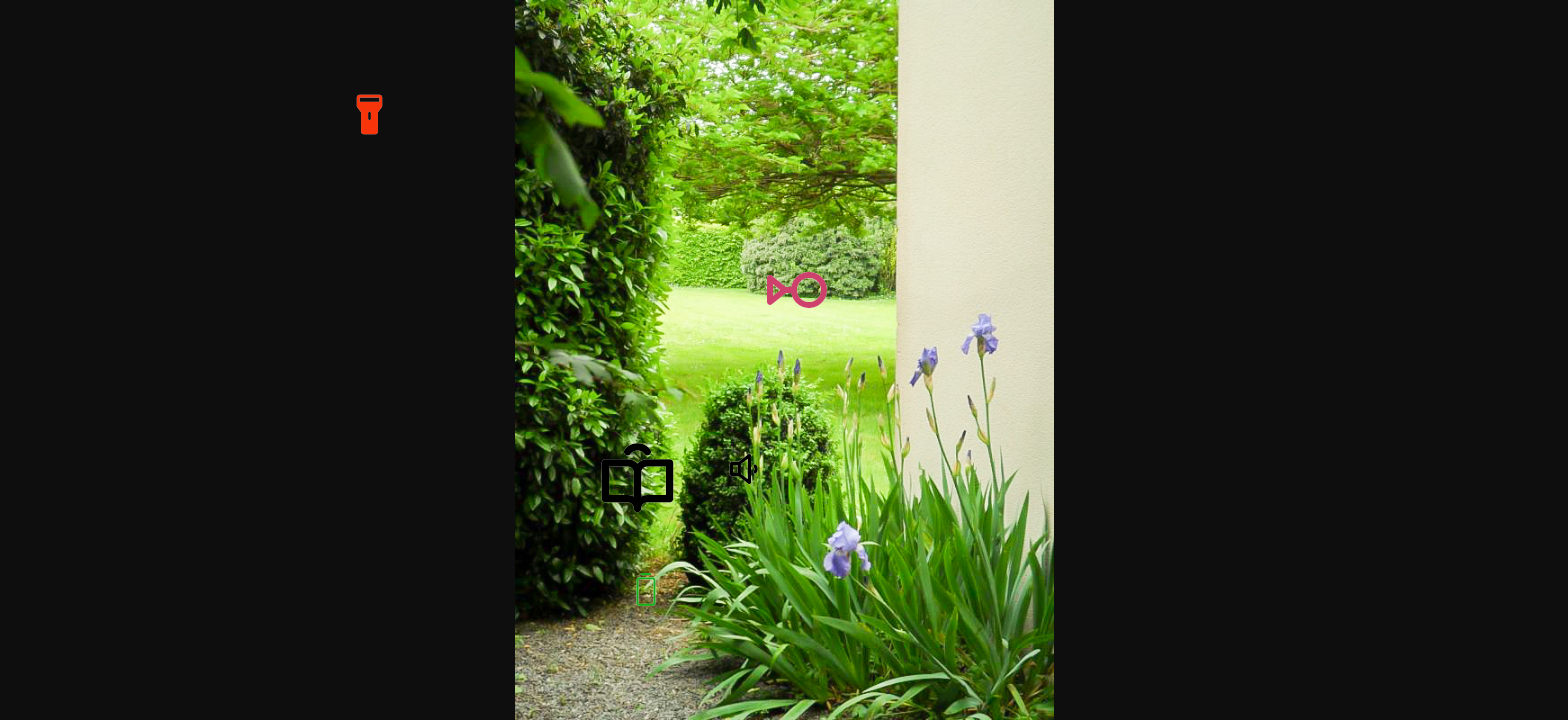 The image size is (1568, 720). Describe the element at coordinates (637, 476) in the screenshot. I see `access your contacts or address book` at that location.